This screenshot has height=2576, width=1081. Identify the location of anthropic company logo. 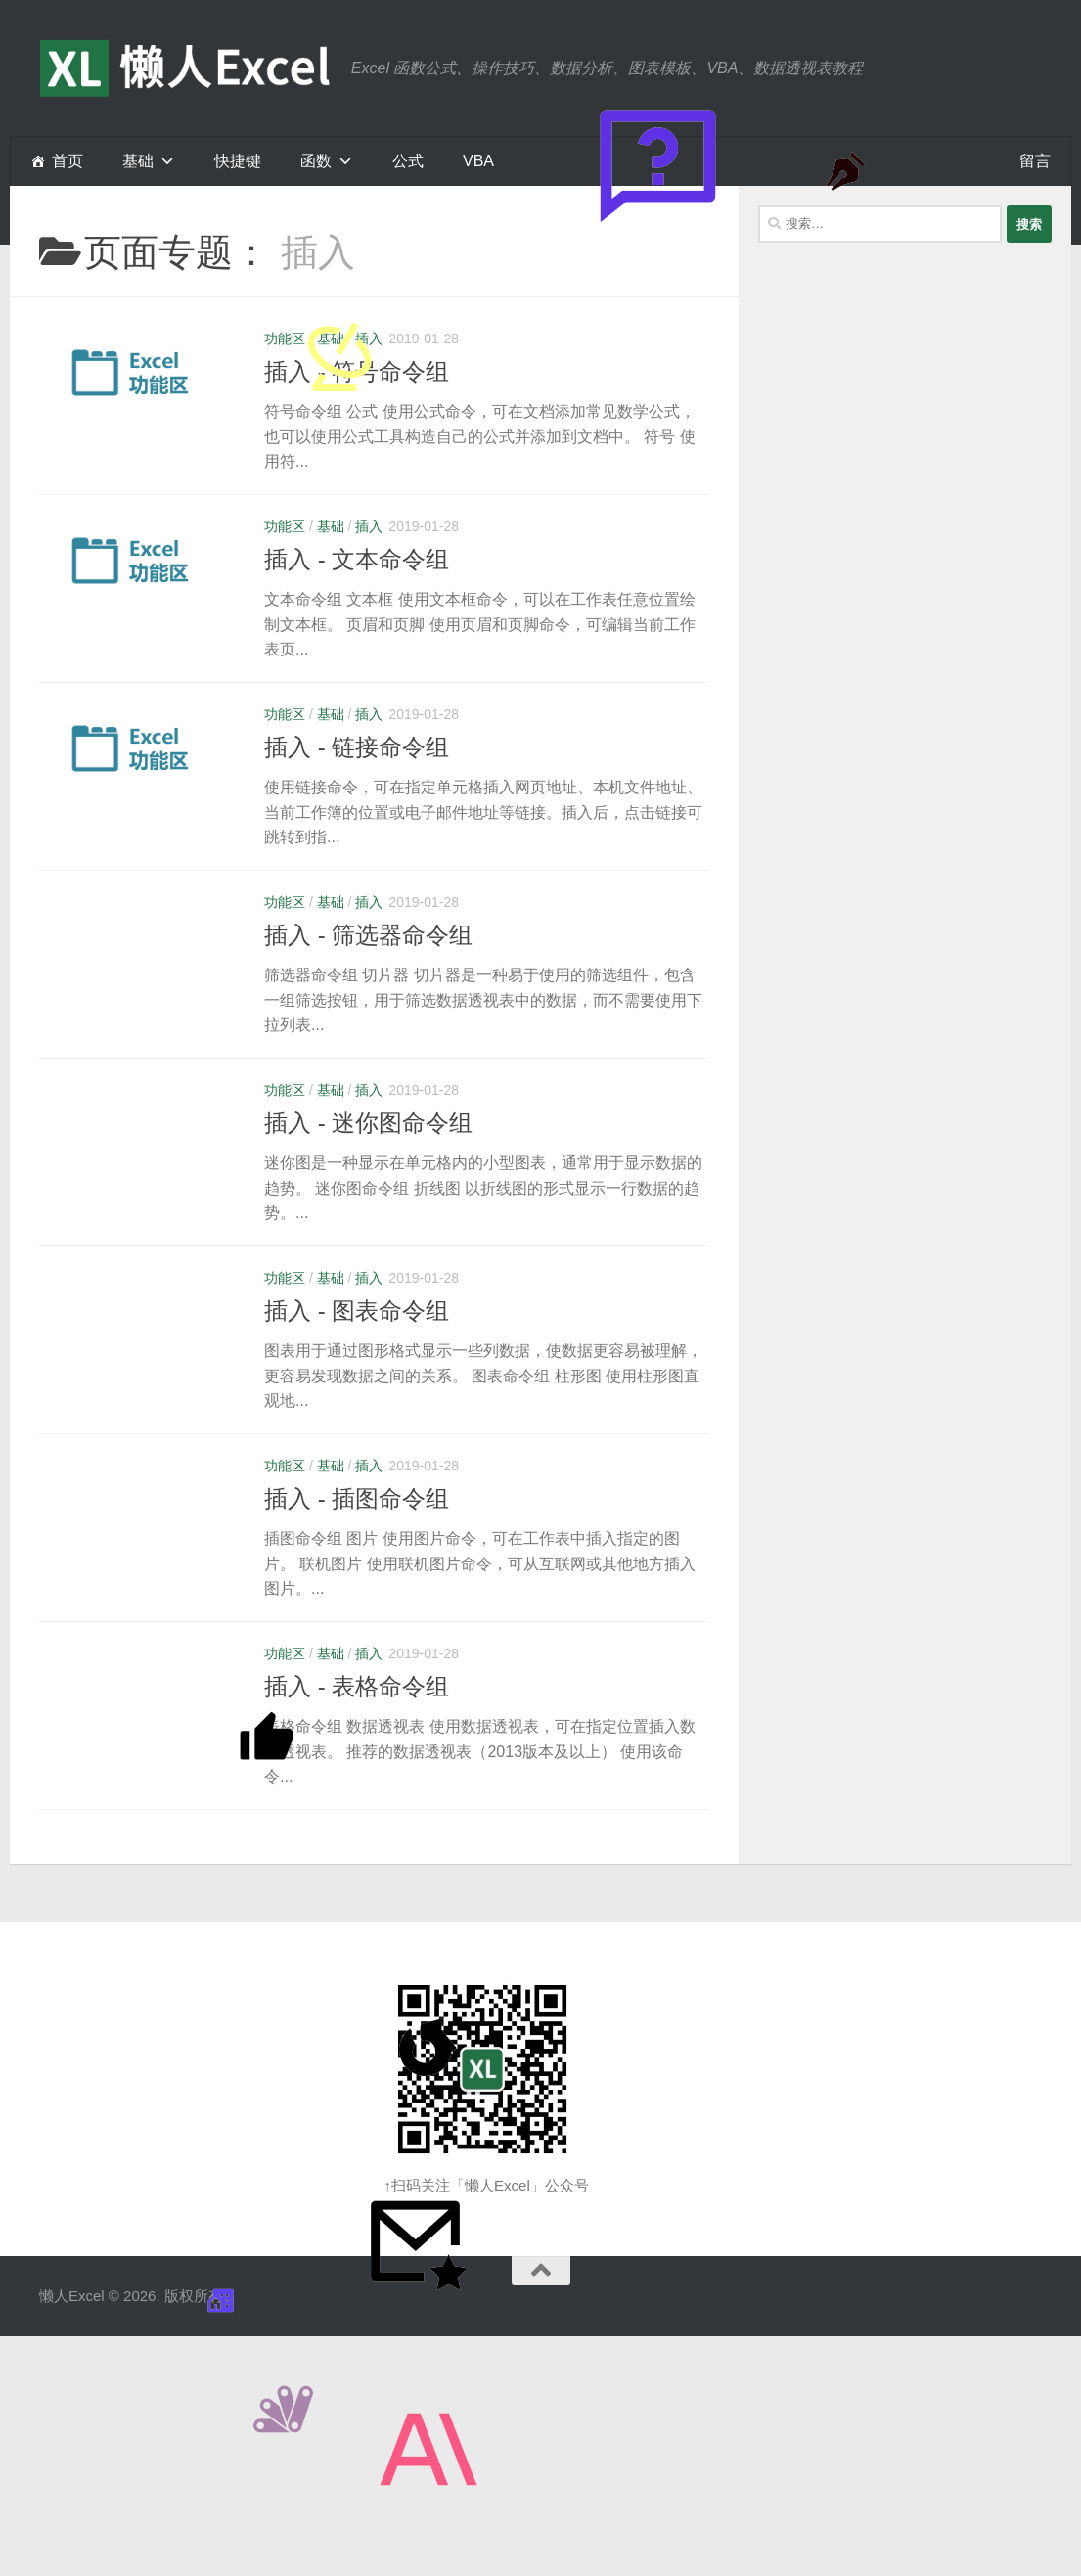
(428, 2447).